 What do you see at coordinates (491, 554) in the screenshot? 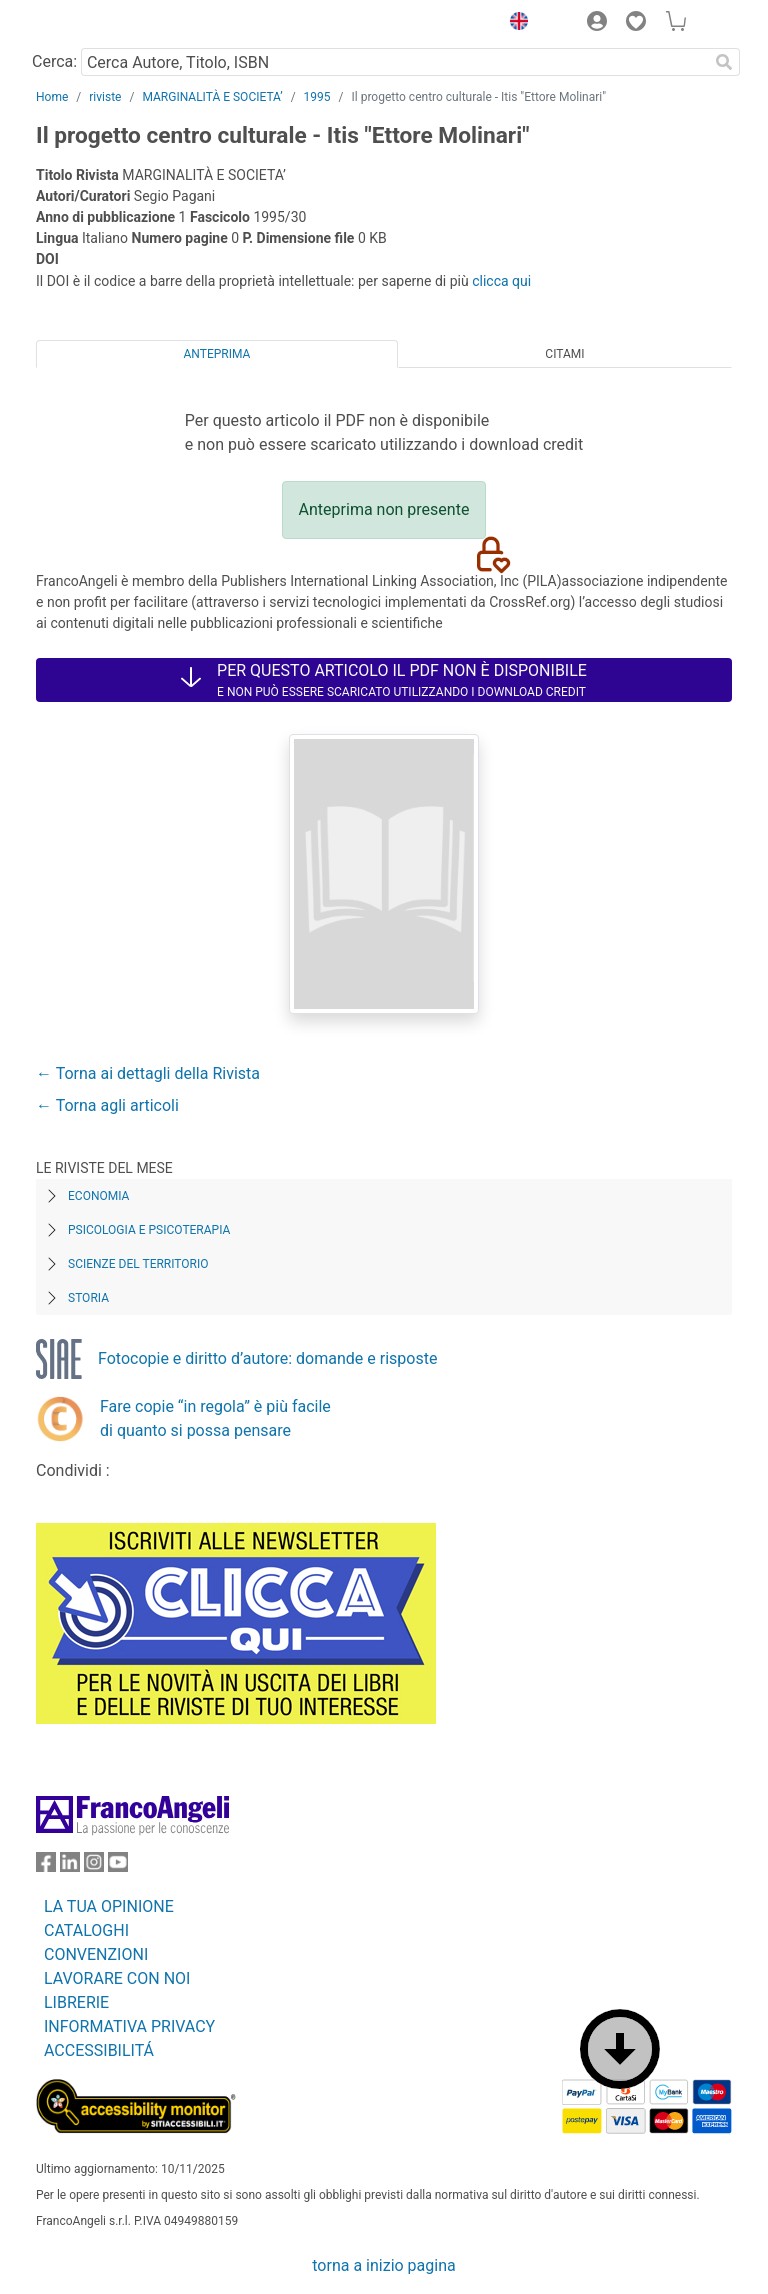
I see `protect or secure your favorites` at bounding box center [491, 554].